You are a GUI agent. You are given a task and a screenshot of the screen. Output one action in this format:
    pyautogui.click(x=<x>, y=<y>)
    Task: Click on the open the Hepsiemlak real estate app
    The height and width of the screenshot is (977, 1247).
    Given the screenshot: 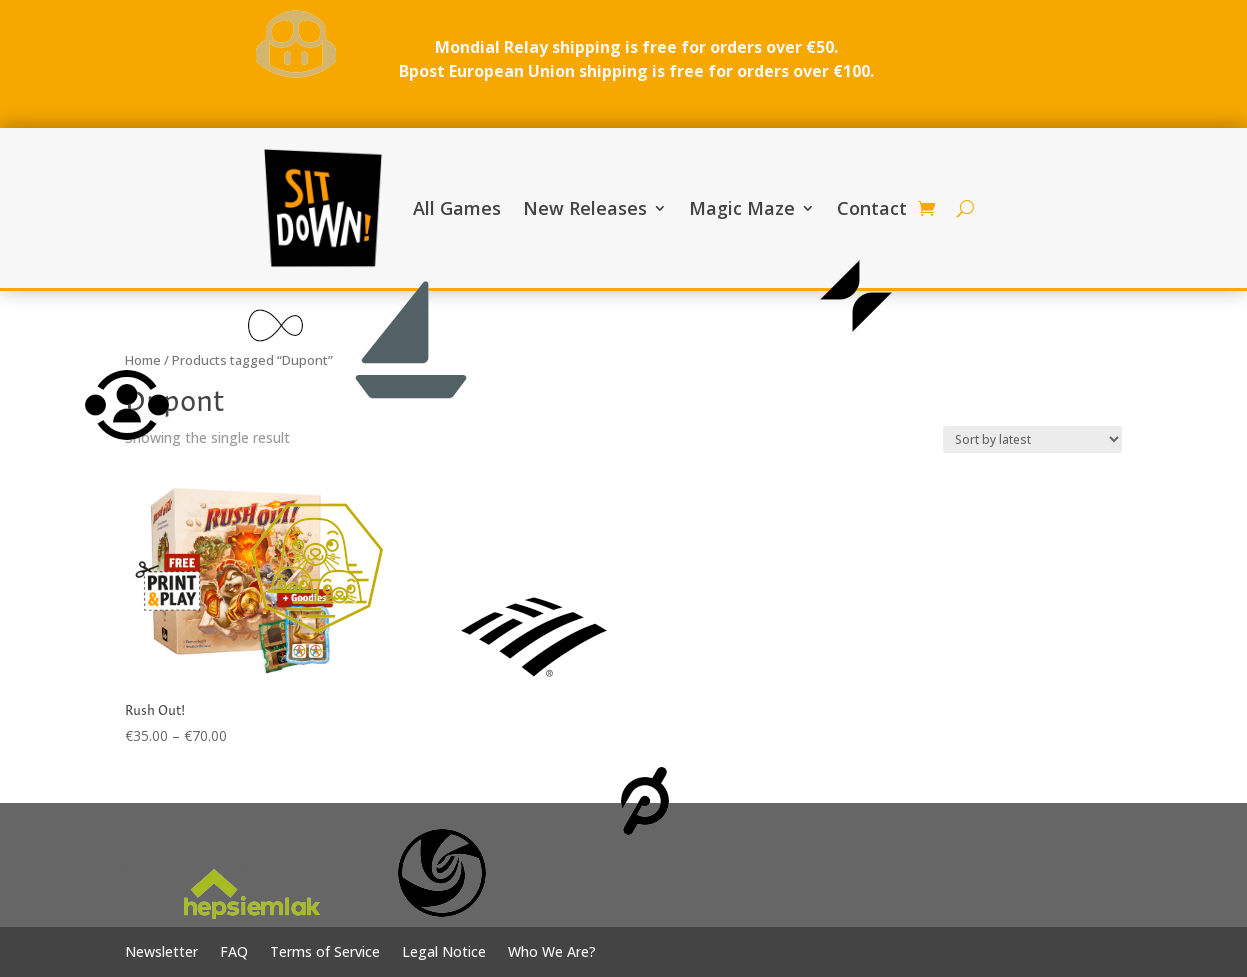 What is the action you would take?
    pyautogui.click(x=252, y=894)
    